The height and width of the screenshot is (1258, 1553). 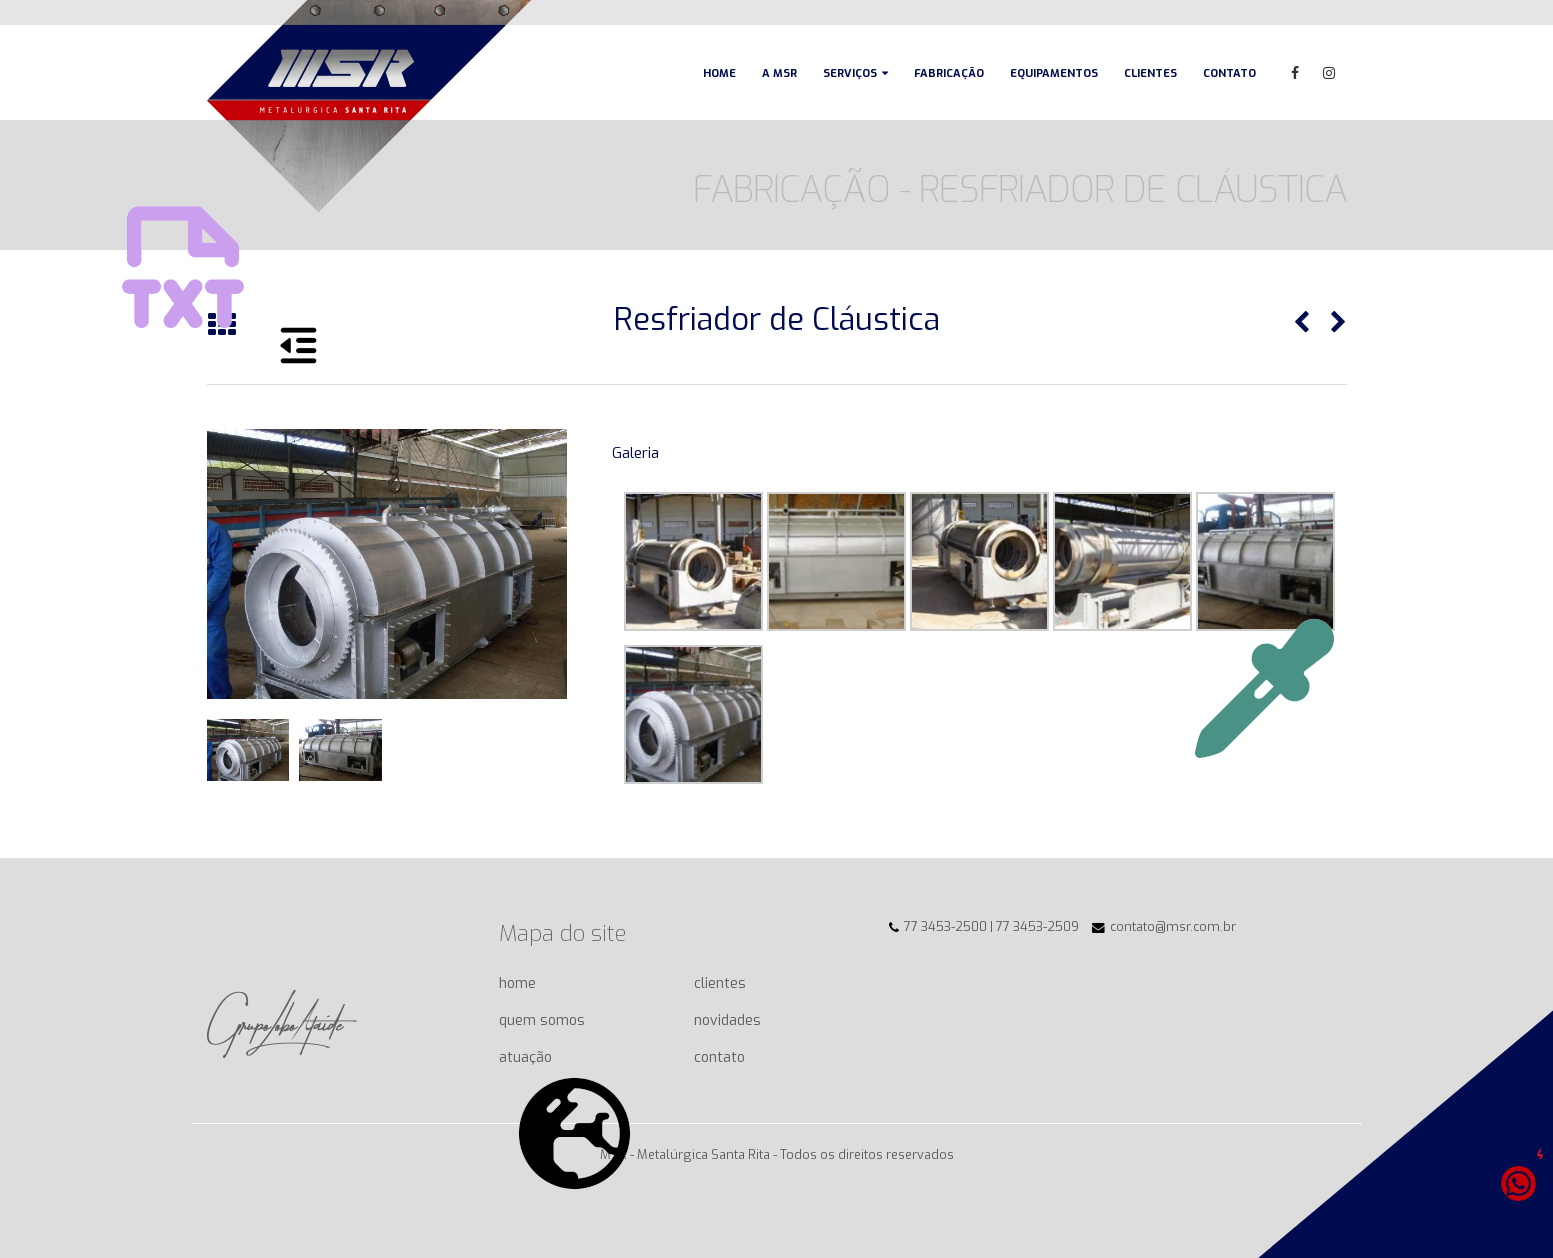 What do you see at coordinates (574, 1133) in the screenshot?
I see `select europe as your region` at bounding box center [574, 1133].